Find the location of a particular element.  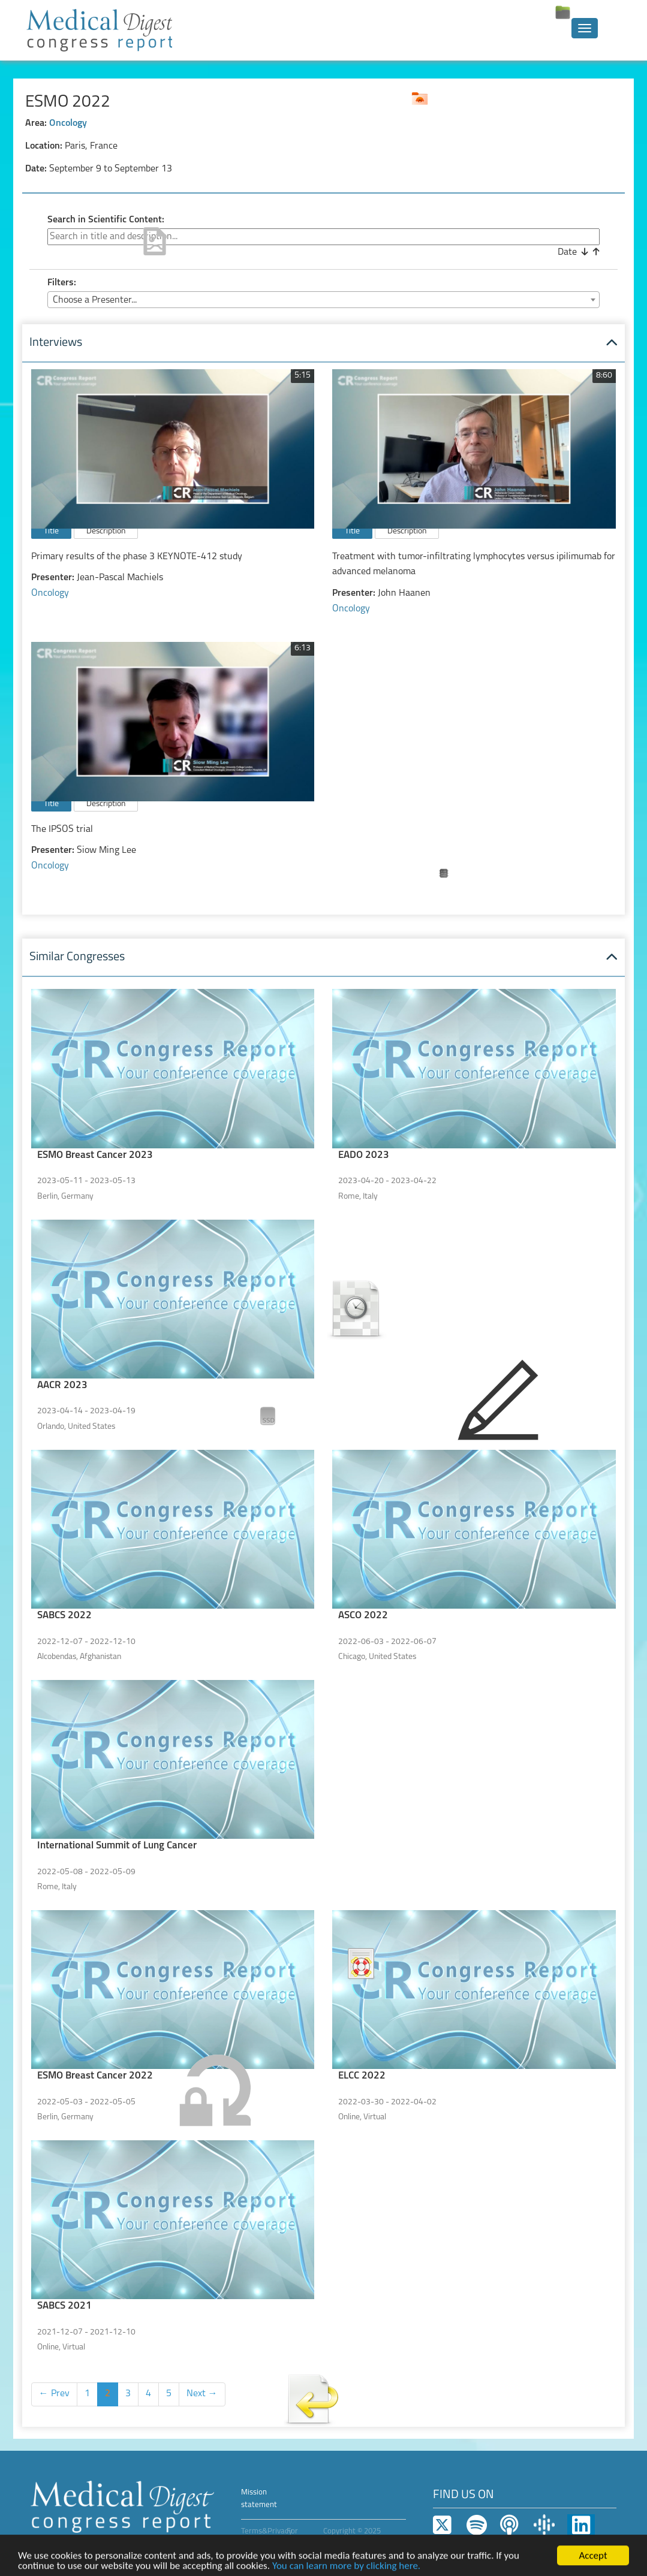

access solid state drive storage is located at coordinates (267, 1416).